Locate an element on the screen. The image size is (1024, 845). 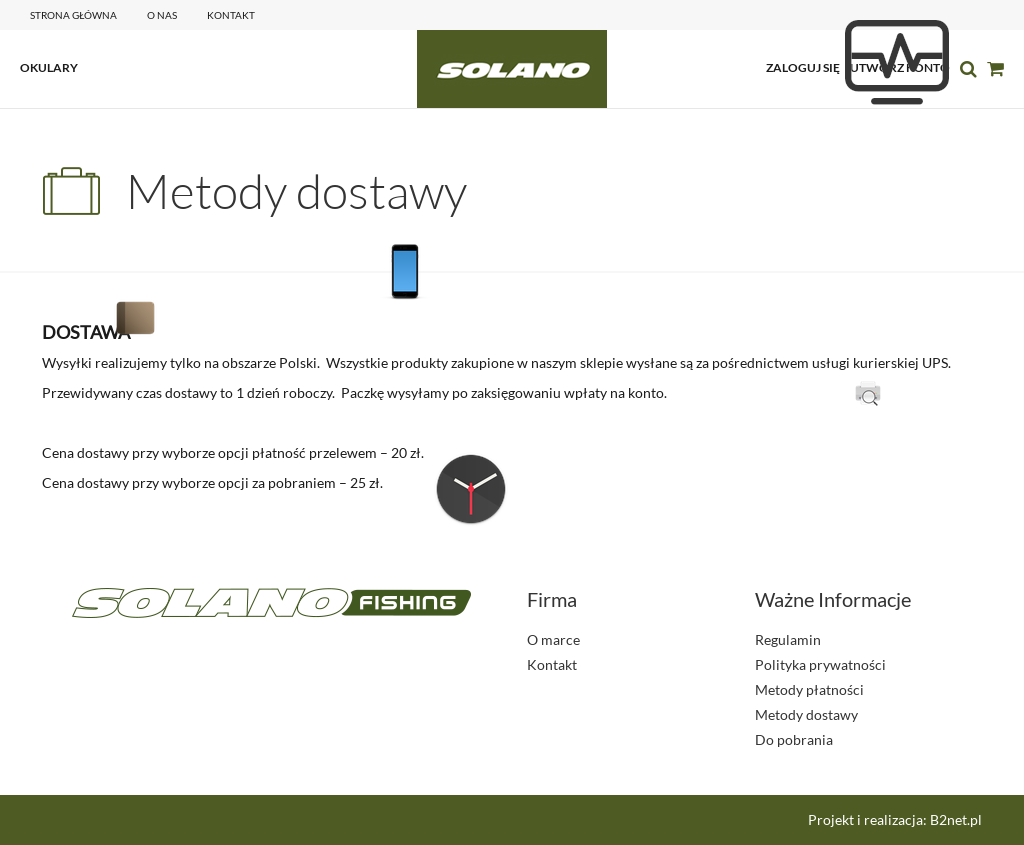
iPhone 7 Plus device icon is located at coordinates (405, 272).